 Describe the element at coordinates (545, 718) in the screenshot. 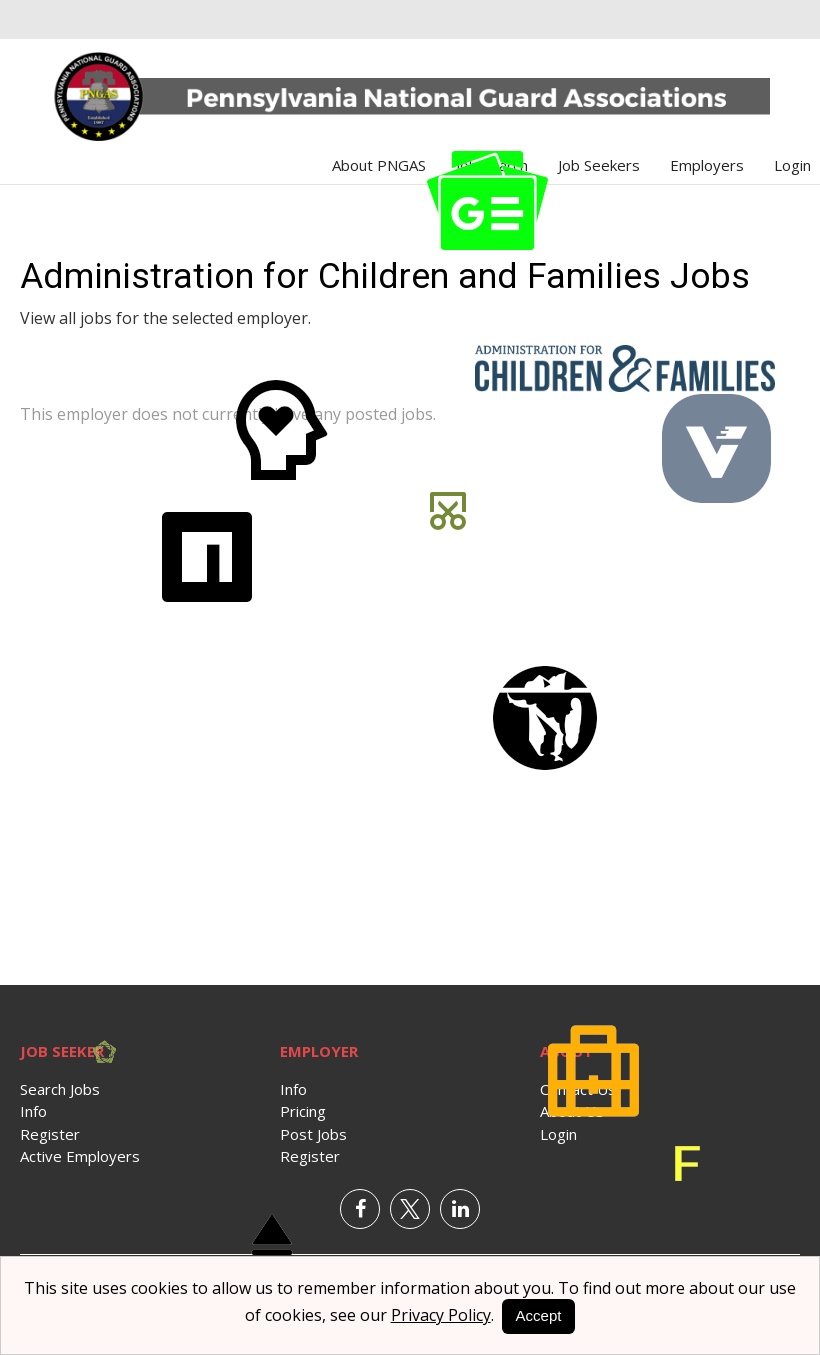

I see `open wikisource website` at that location.